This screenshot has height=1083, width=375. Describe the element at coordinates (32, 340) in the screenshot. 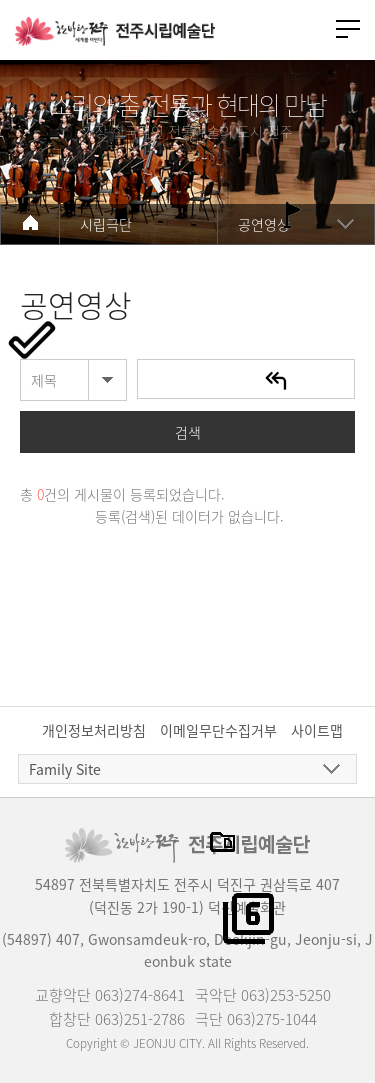

I see `task completed successfully` at that location.